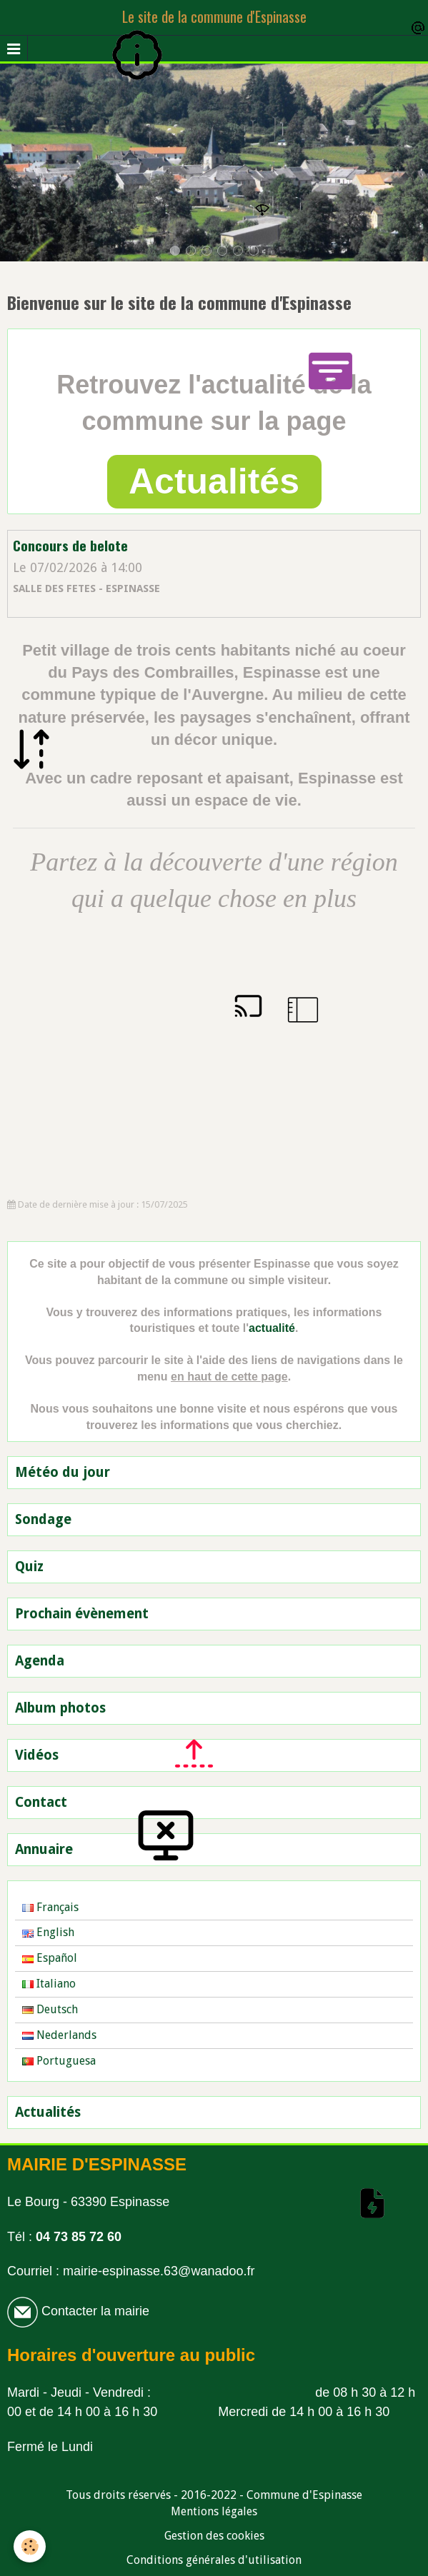 This screenshot has width=428, height=2576. What do you see at coordinates (303, 1010) in the screenshot?
I see `toggle the sidebar panel` at bounding box center [303, 1010].